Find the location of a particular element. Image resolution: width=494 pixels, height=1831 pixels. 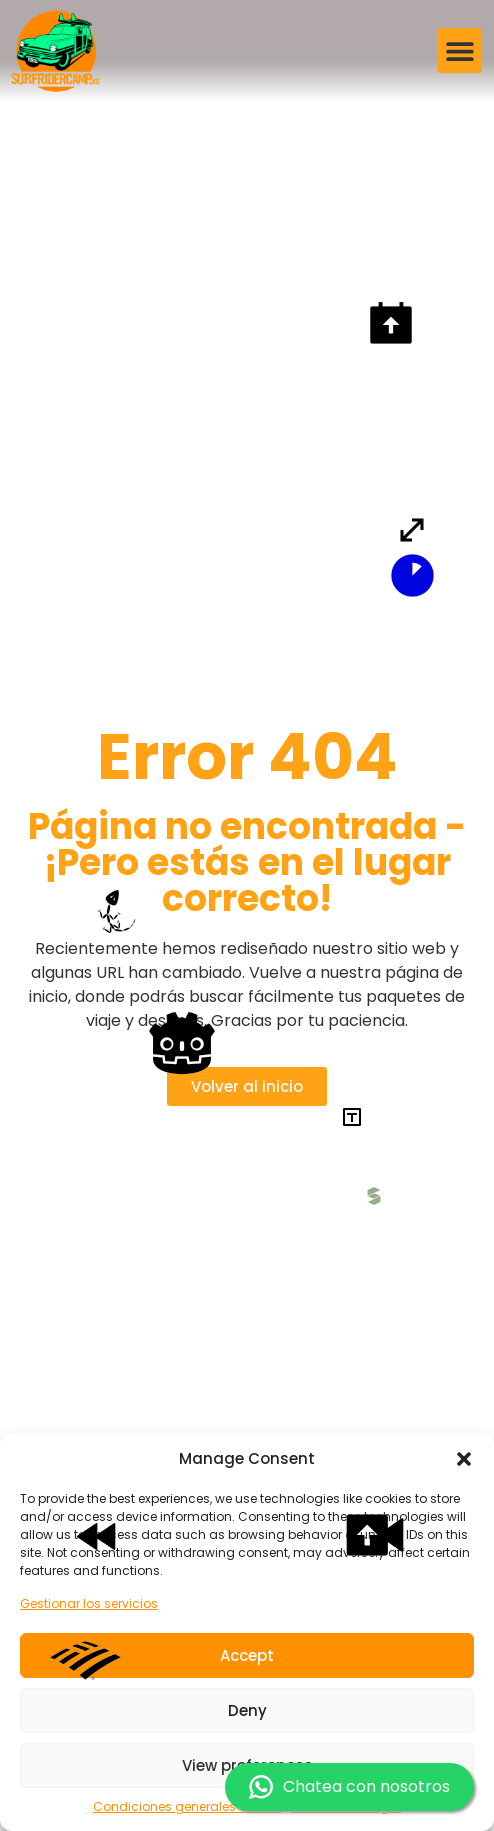

upload a video file is located at coordinates (375, 1535).